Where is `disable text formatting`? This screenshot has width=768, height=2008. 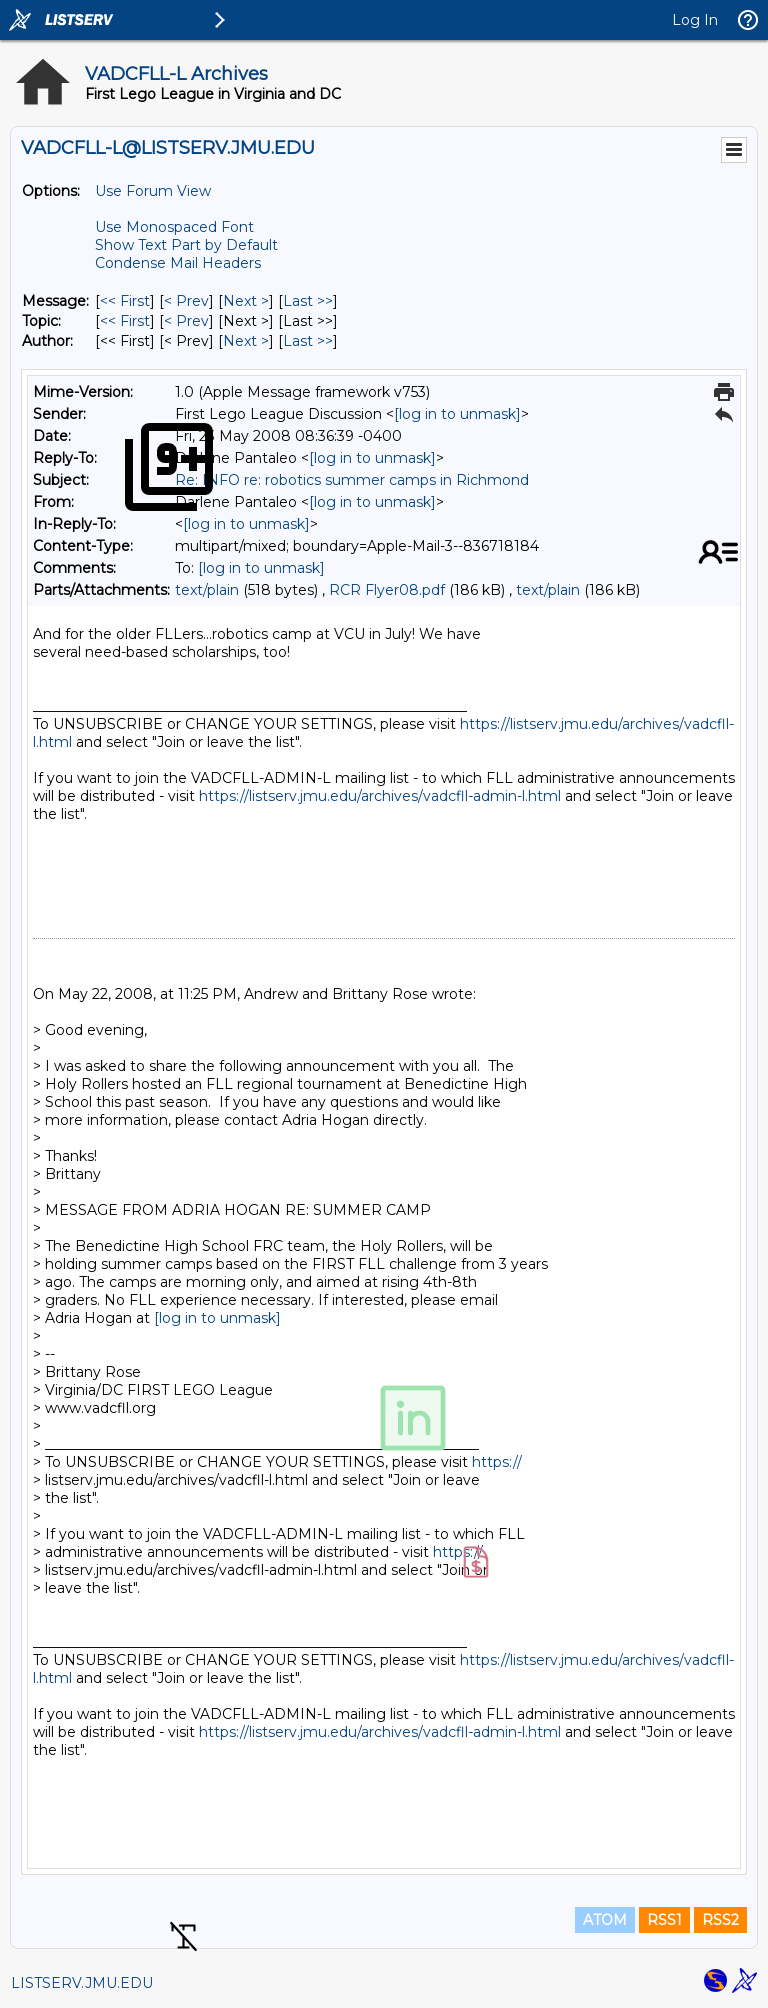 disable text formatting is located at coordinates (183, 1936).